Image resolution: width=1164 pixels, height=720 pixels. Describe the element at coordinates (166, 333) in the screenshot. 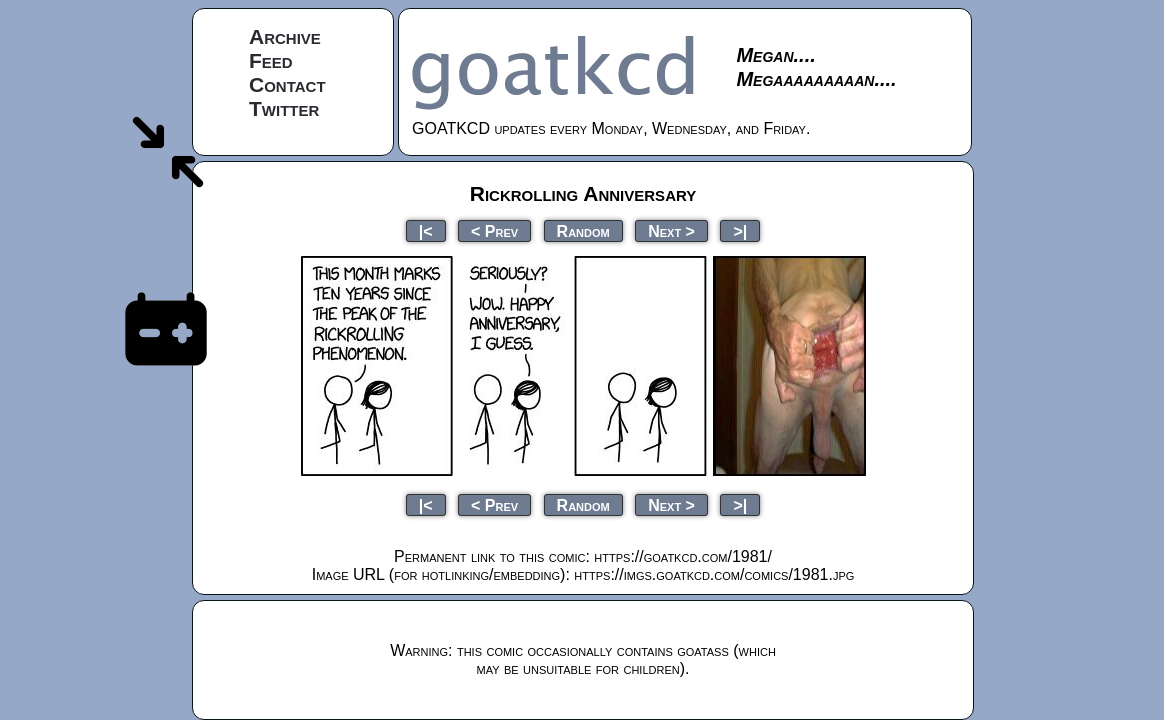

I see `indicates vehicle battery status` at that location.